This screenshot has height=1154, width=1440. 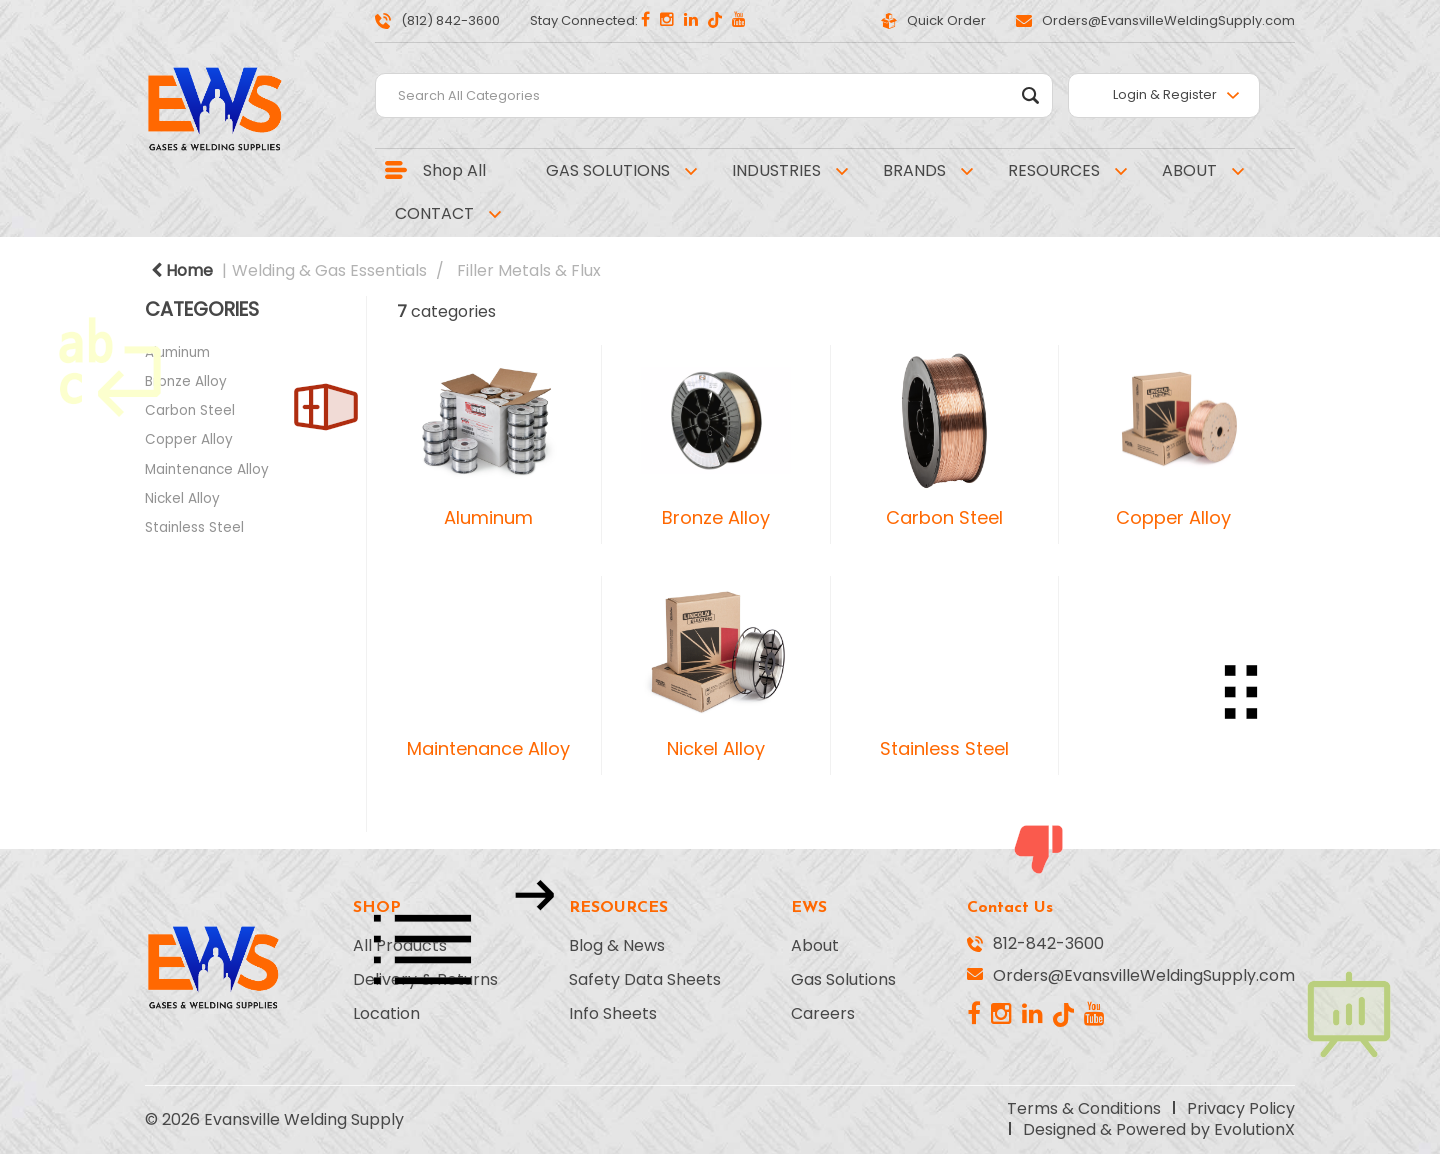 I want to click on view shipping or freight details, so click(x=326, y=407).